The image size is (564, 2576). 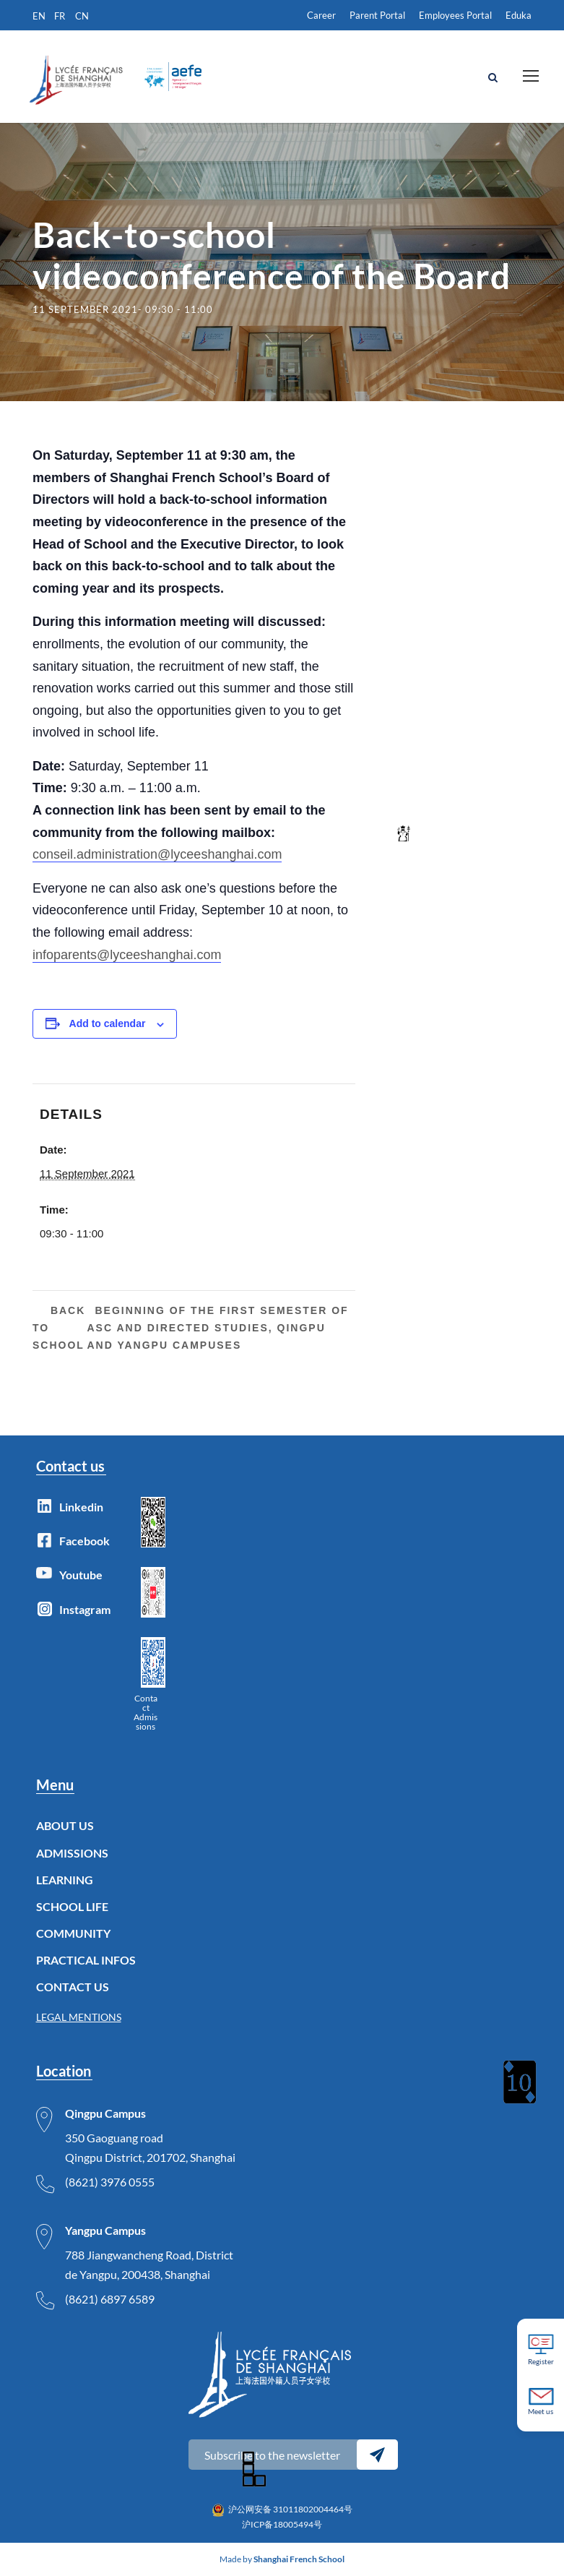 What do you see at coordinates (519, 2082) in the screenshot?
I see `ten of diamonds playing card` at bounding box center [519, 2082].